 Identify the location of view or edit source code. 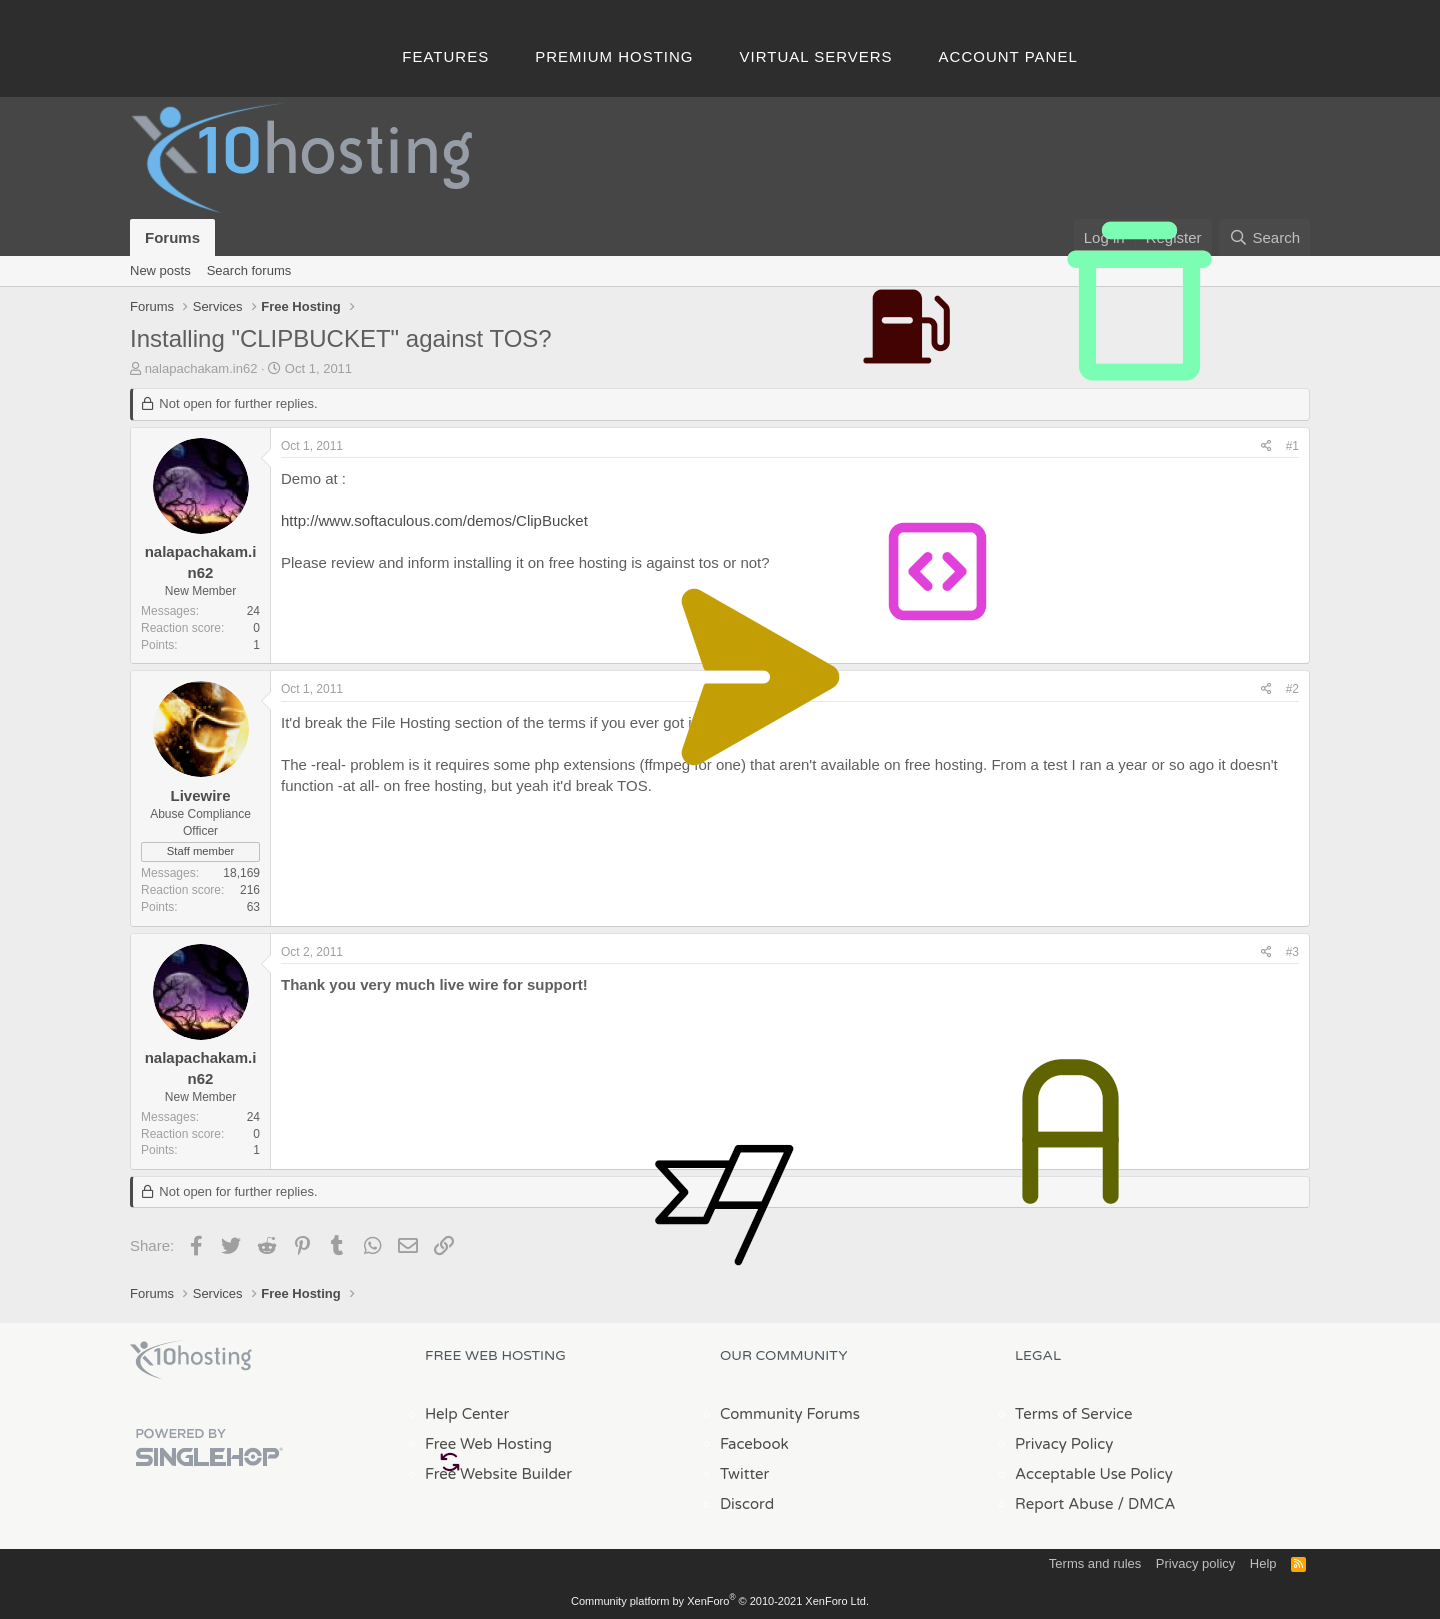
(937, 571).